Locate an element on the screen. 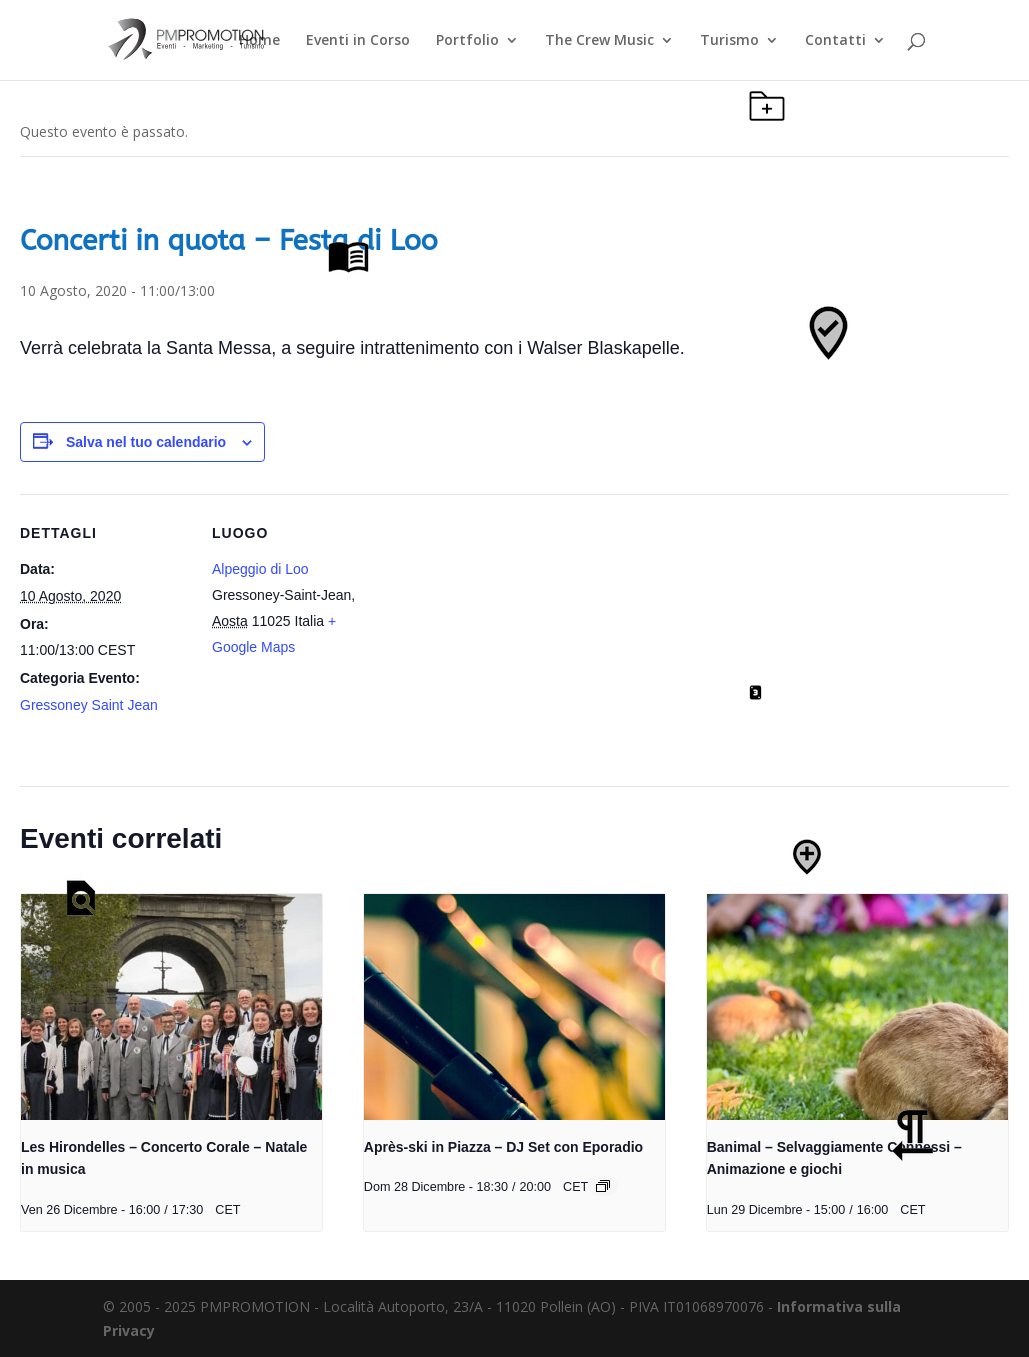  open menu or documentation is located at coordinates (348, 255).